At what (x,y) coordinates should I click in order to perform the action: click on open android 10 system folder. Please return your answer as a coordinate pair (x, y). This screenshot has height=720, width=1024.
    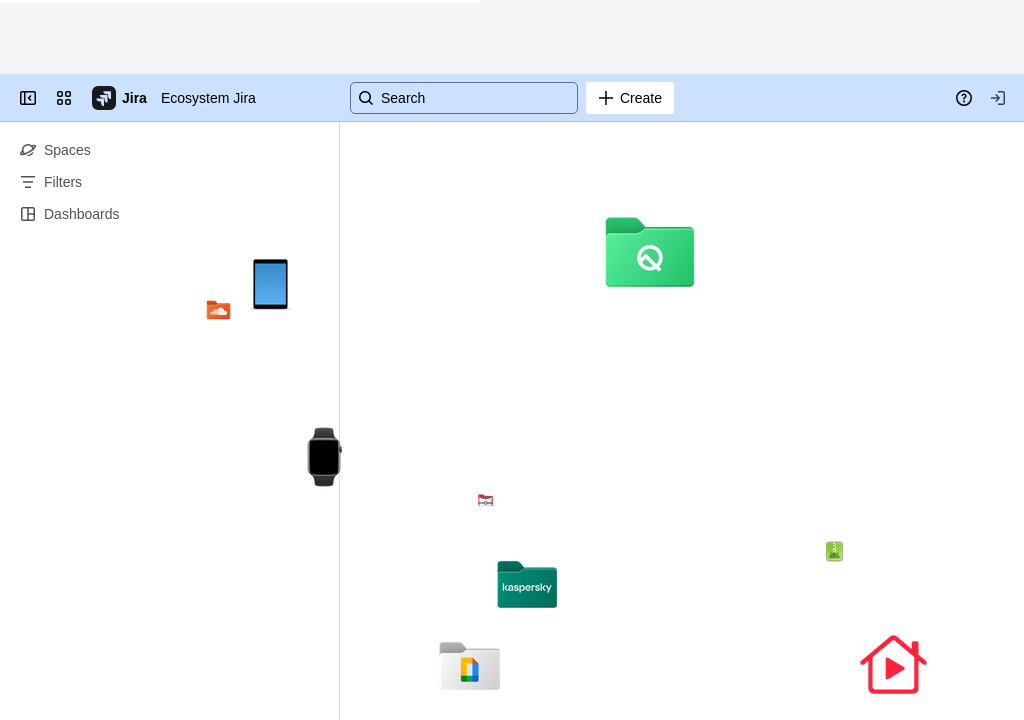
    Looking at the image, I should click on (649, 254).